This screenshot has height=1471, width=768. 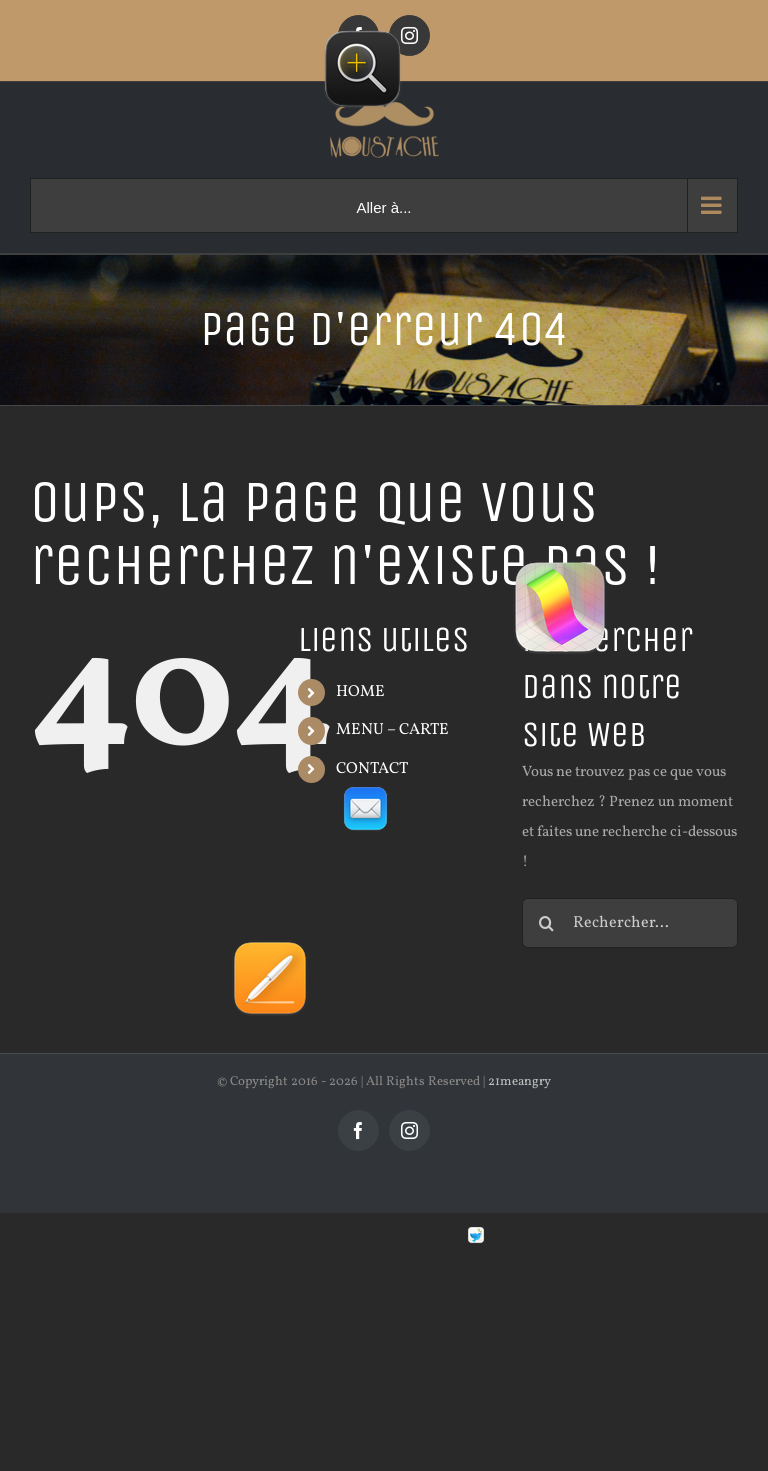 What do you see at coordinates (362, 68) in the screenshot?
I see `open the magnifier accessibility app` at bounding box center [362, 68].